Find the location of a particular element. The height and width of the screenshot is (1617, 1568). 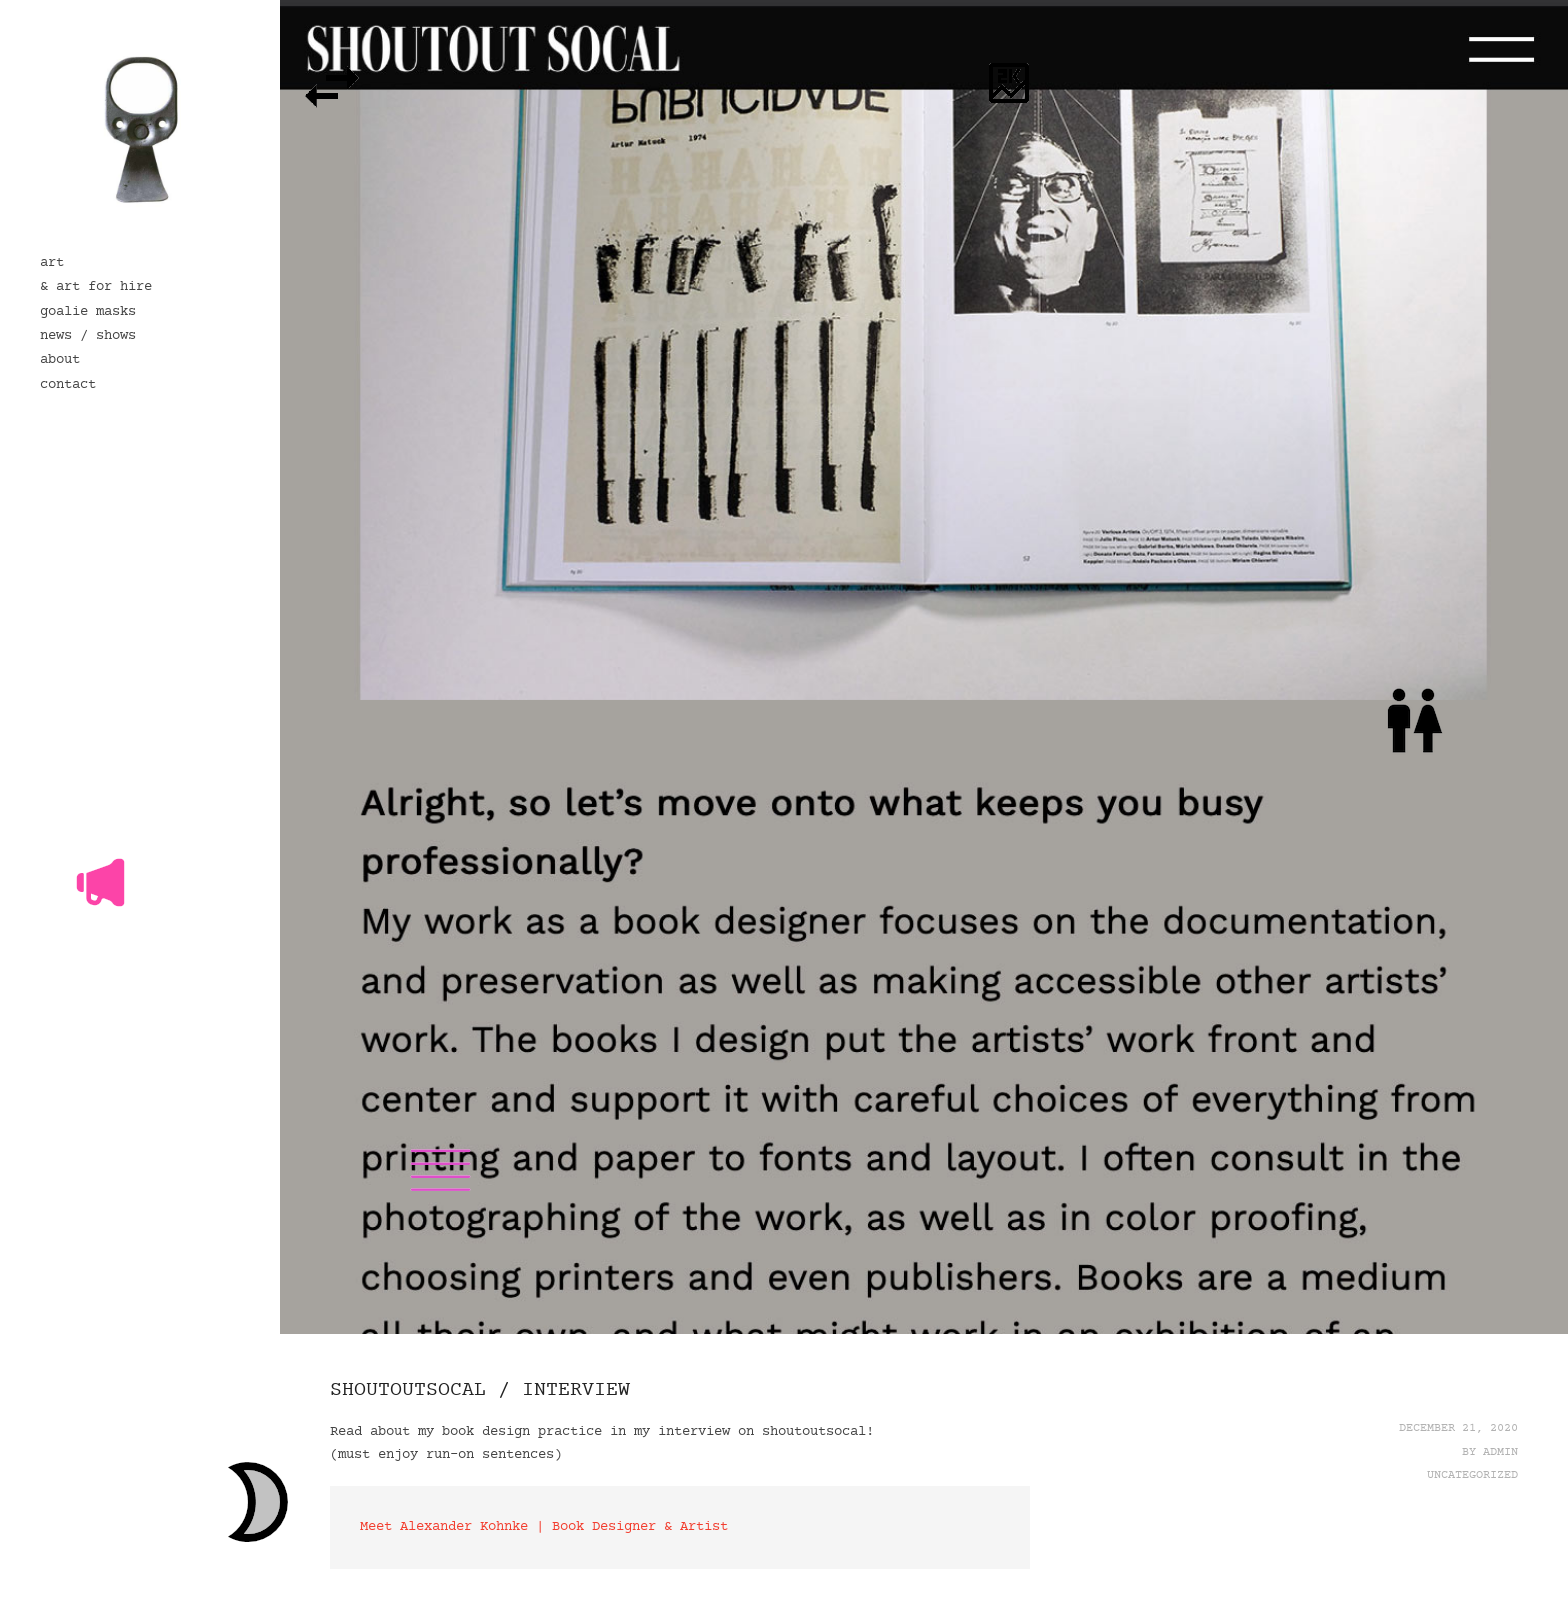

toggle dark mode or night theme is located at coordinates (256, 1502).